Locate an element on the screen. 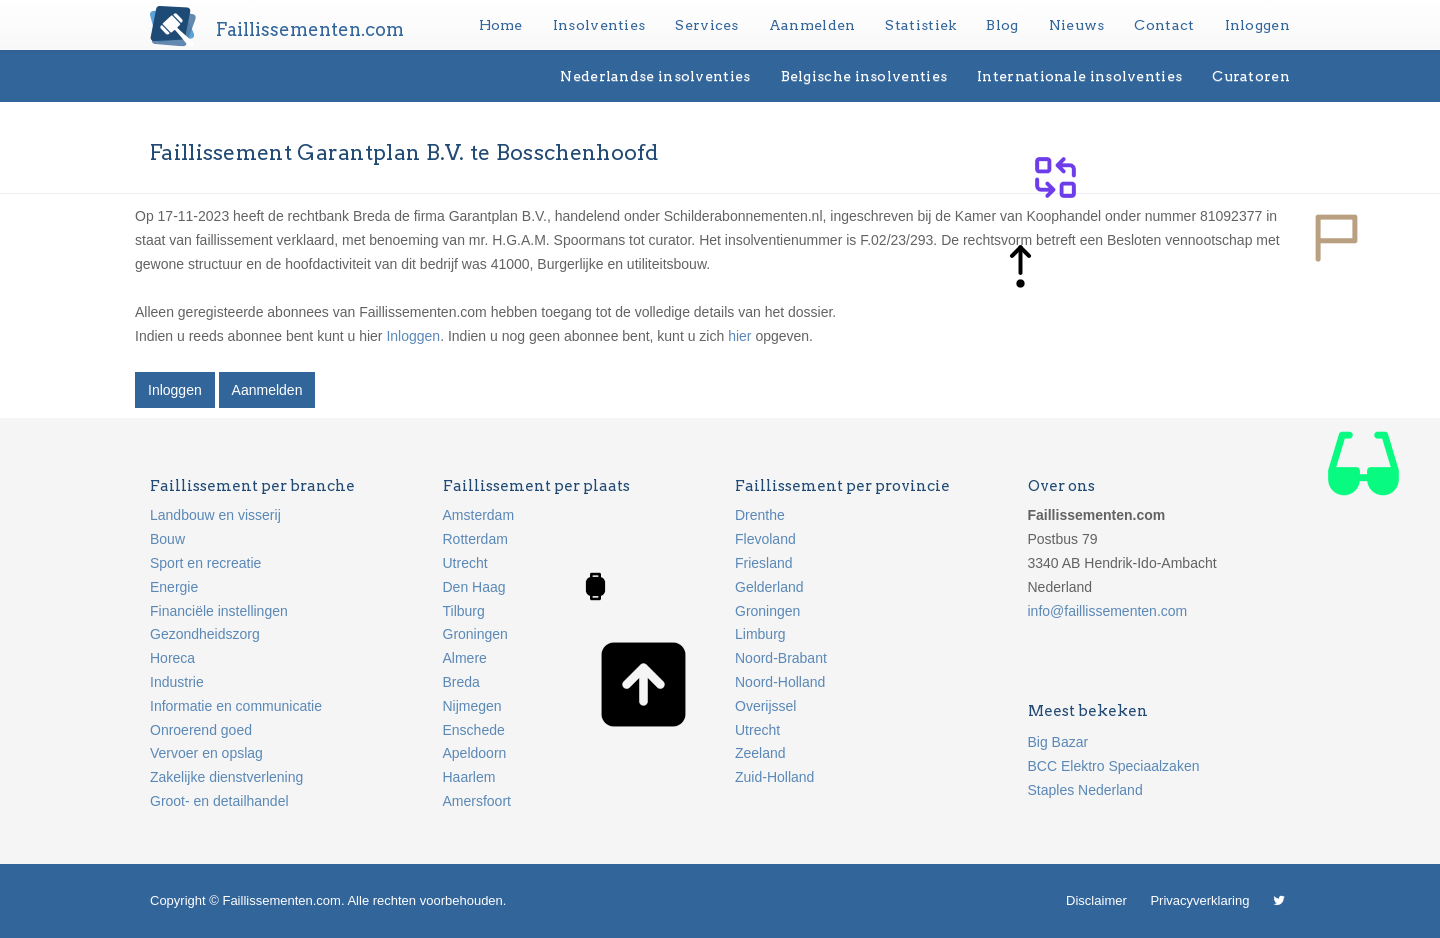 Image resolution: width=1440 pixels, height=938 pixels. access smartwatch settings is located at coordinates (595, 586).